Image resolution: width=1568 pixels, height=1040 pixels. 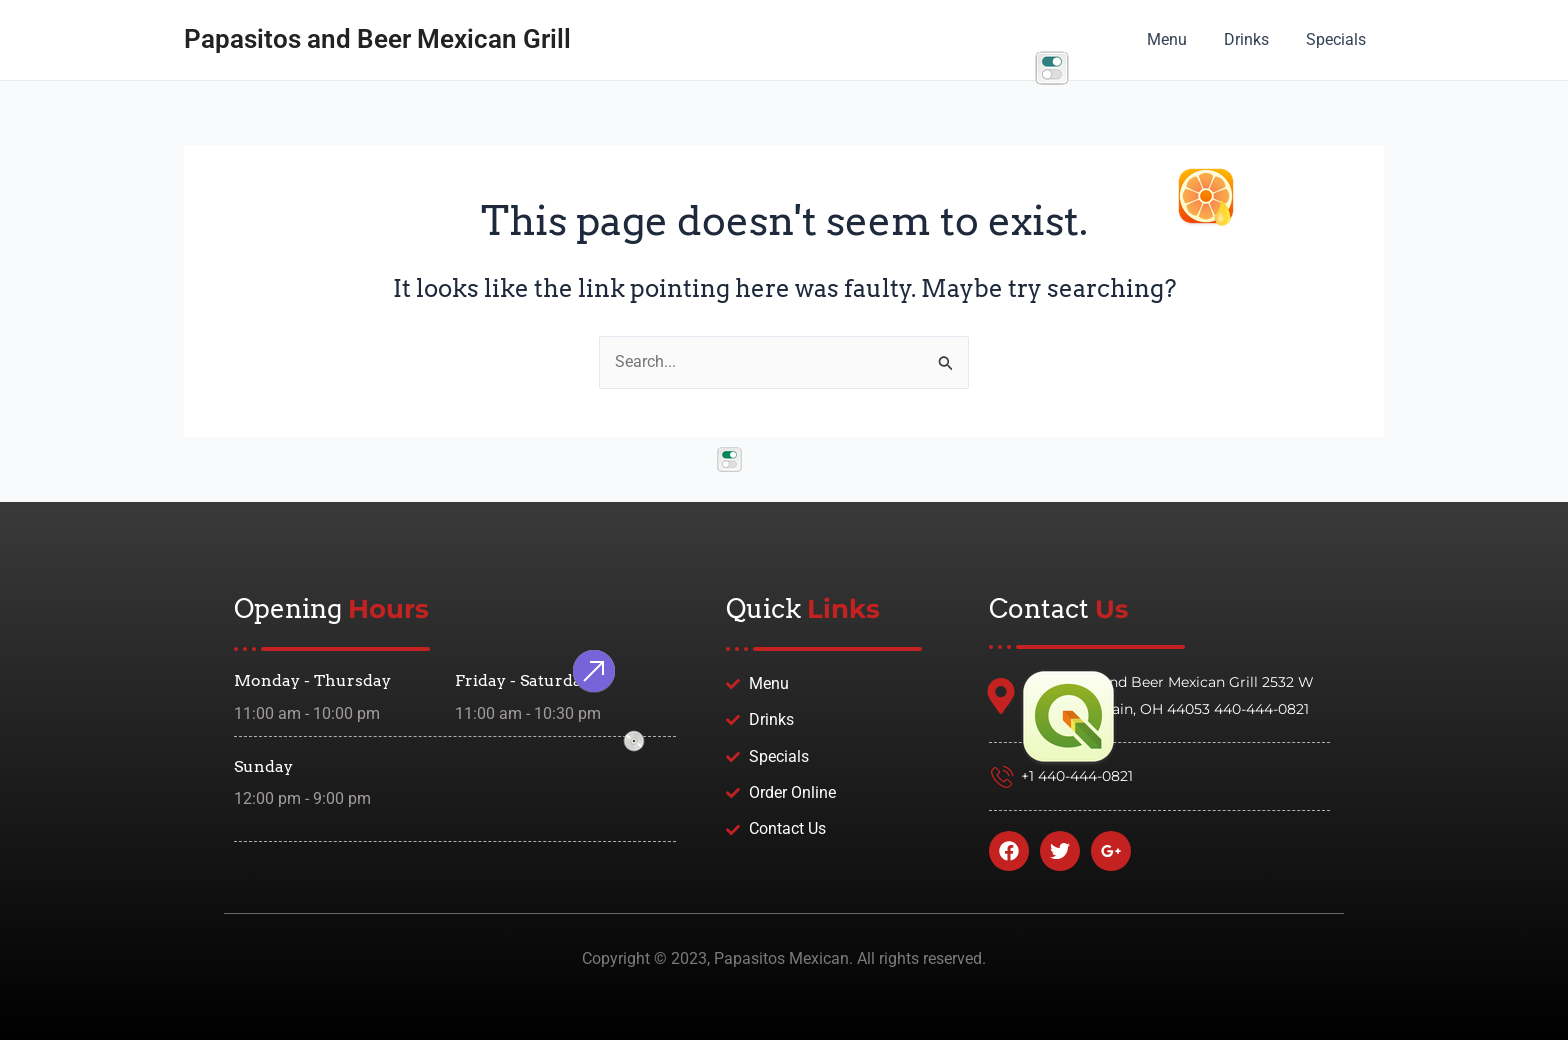 What do you see at coordinates (1052, 68) in the screenshot?
I see `open desktop preferences or settings` at bounding box center [1052, 68].